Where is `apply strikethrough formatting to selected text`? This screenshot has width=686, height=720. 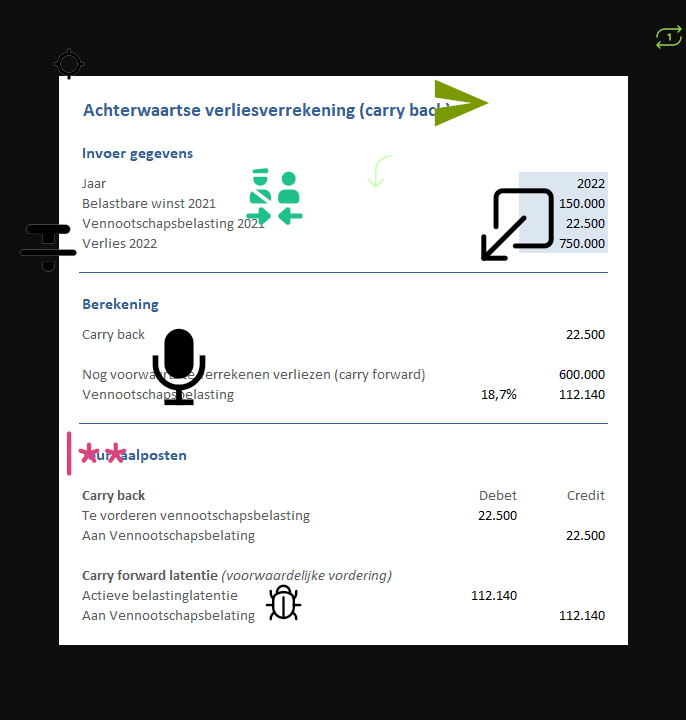 apply strikethrough formatting to selected text is located at coordinates (48, 249).